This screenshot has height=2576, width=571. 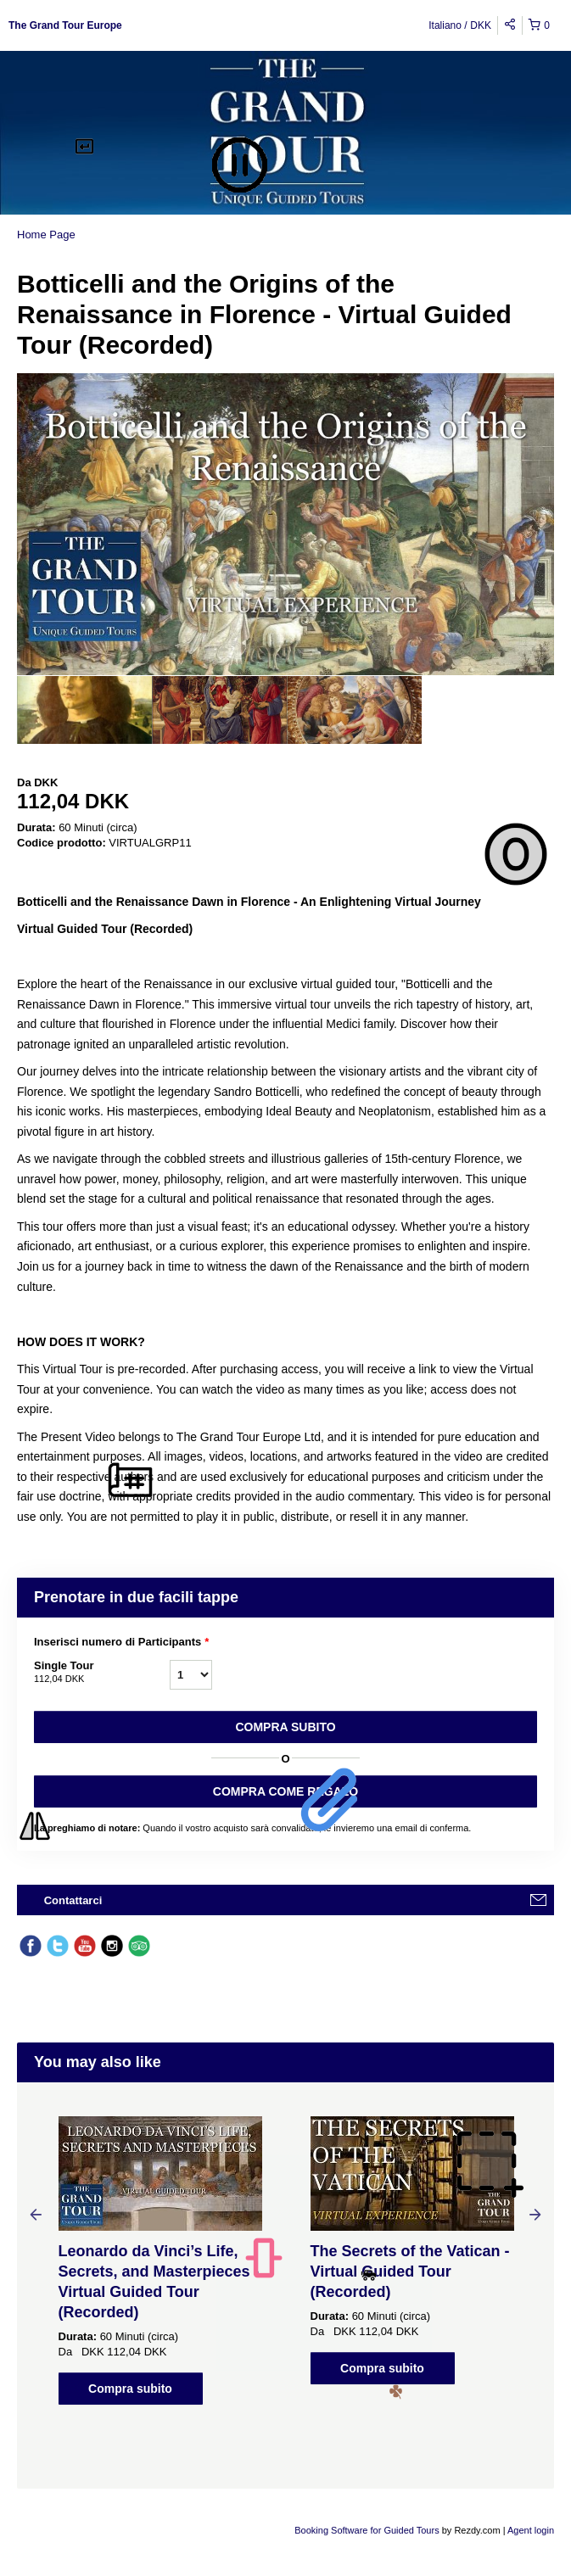 What do you see at coordinates (516, 854) in the screenshot?
I see `indicates zero items or empty count` at bounding box center [516, 854].